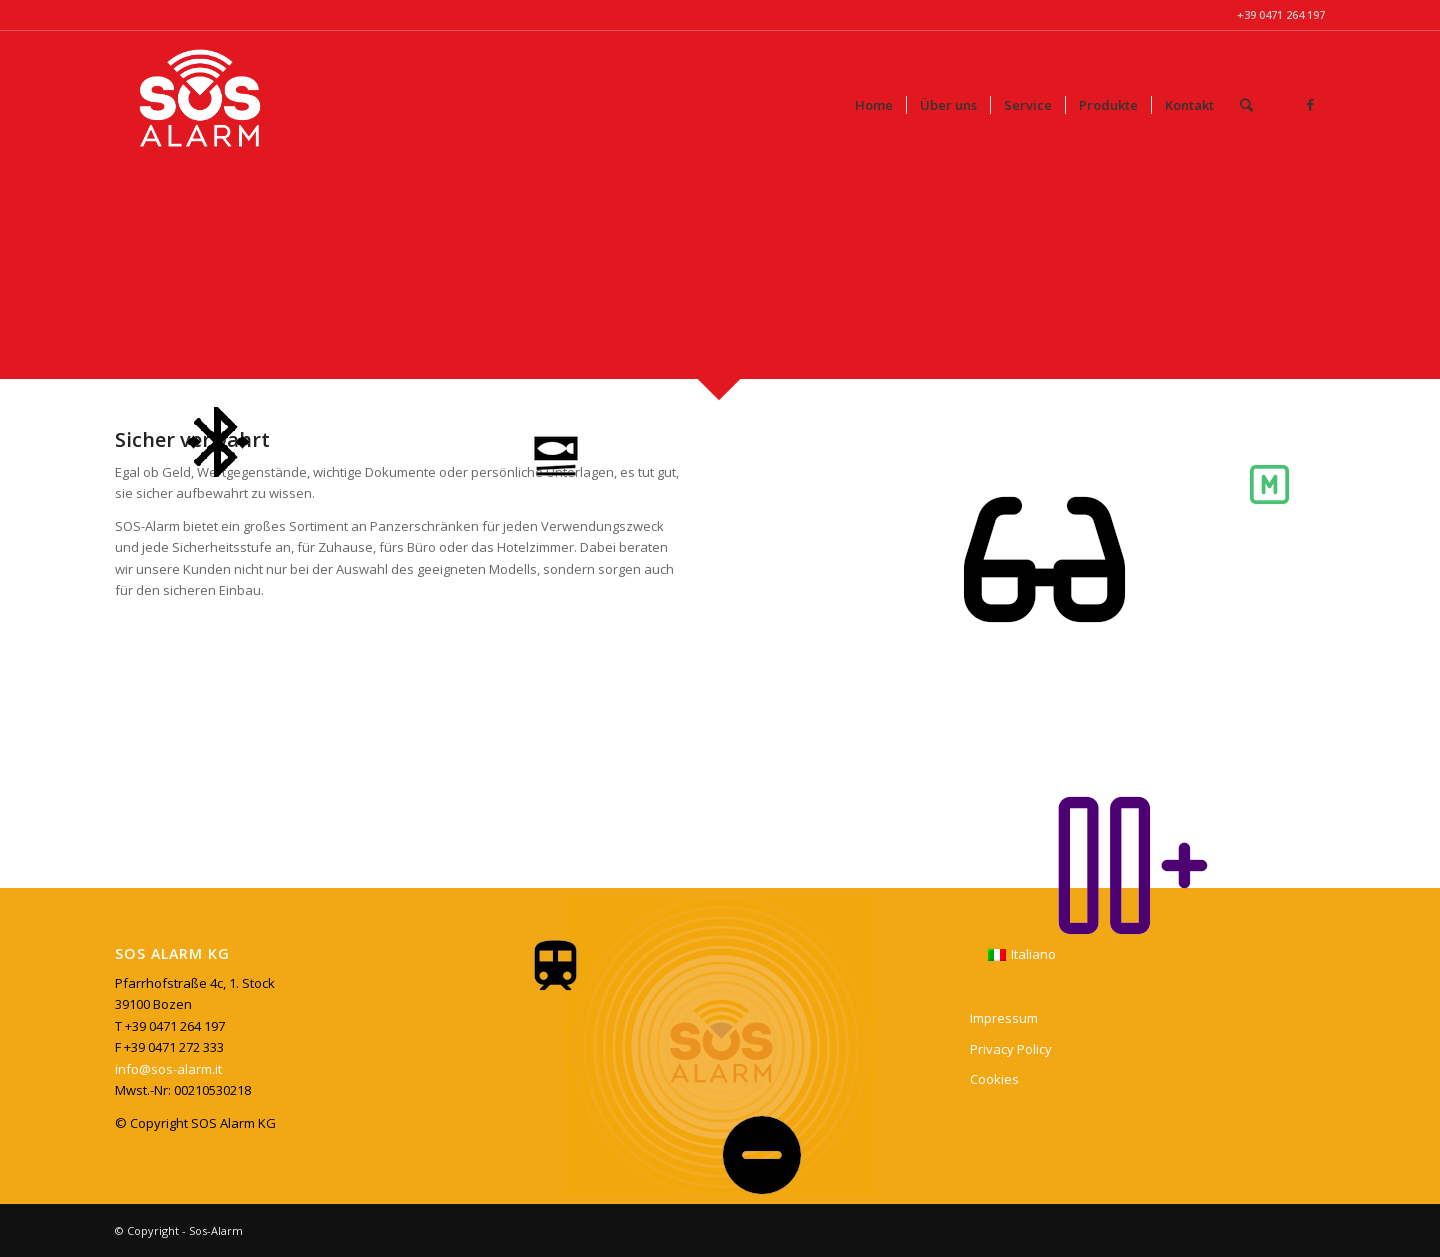  I want to click on view set meal or food combo options, so click(556, 456).